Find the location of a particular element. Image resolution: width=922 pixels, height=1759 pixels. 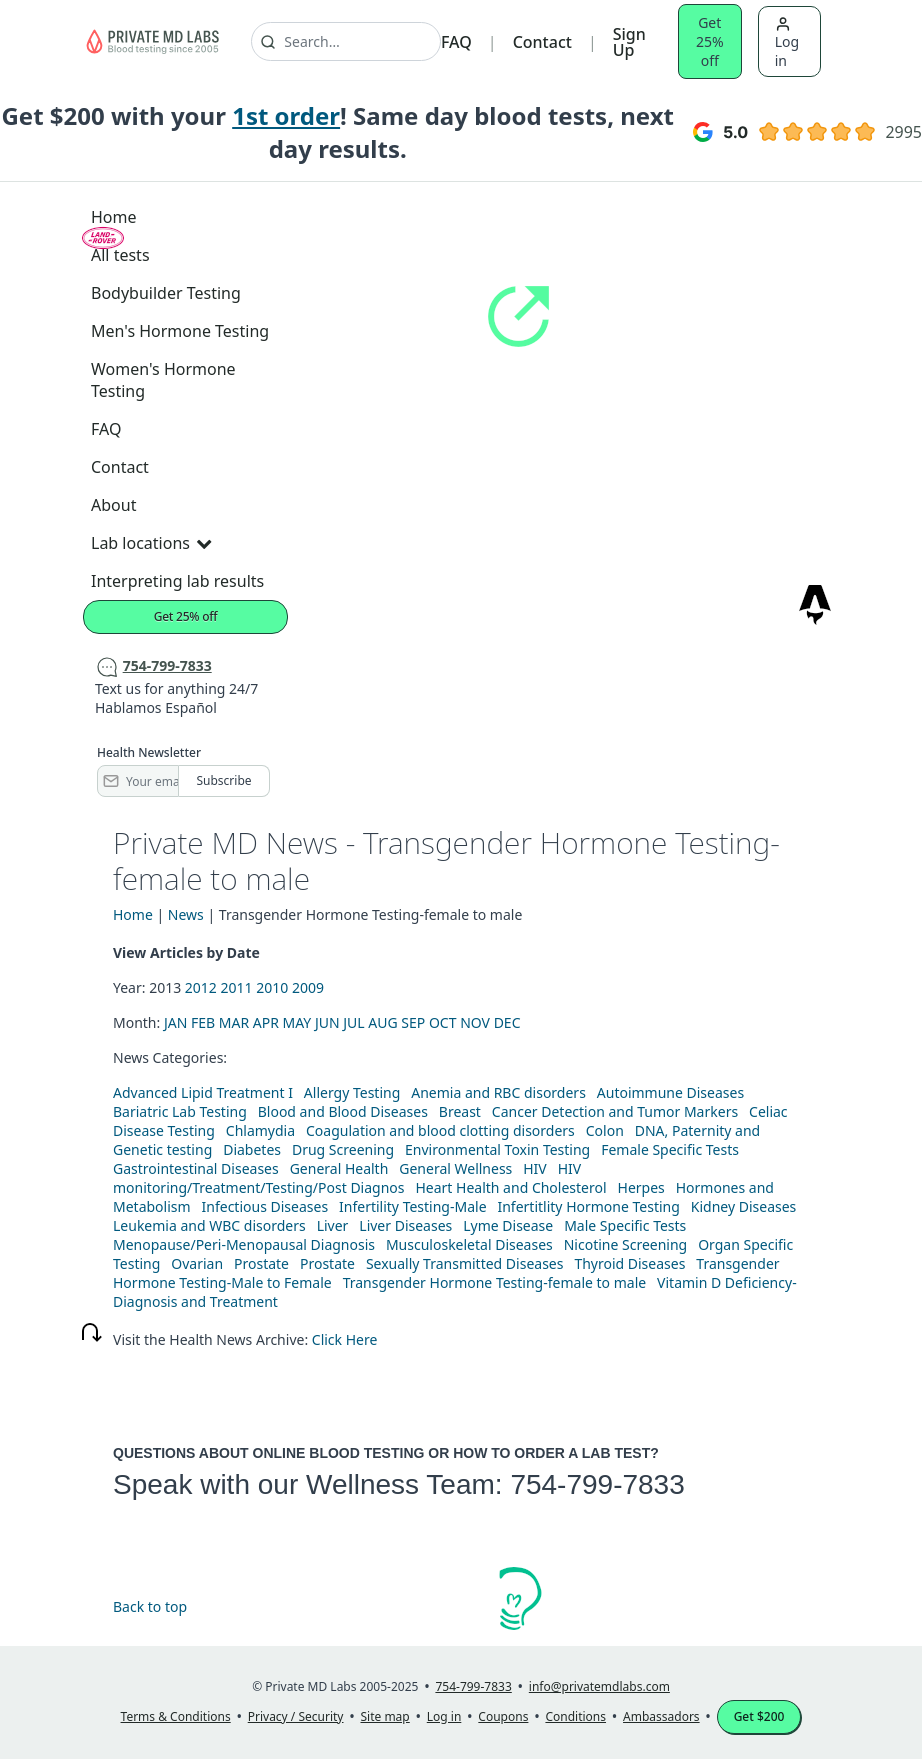

land rover brand logo is located at coordinates (103, 238).